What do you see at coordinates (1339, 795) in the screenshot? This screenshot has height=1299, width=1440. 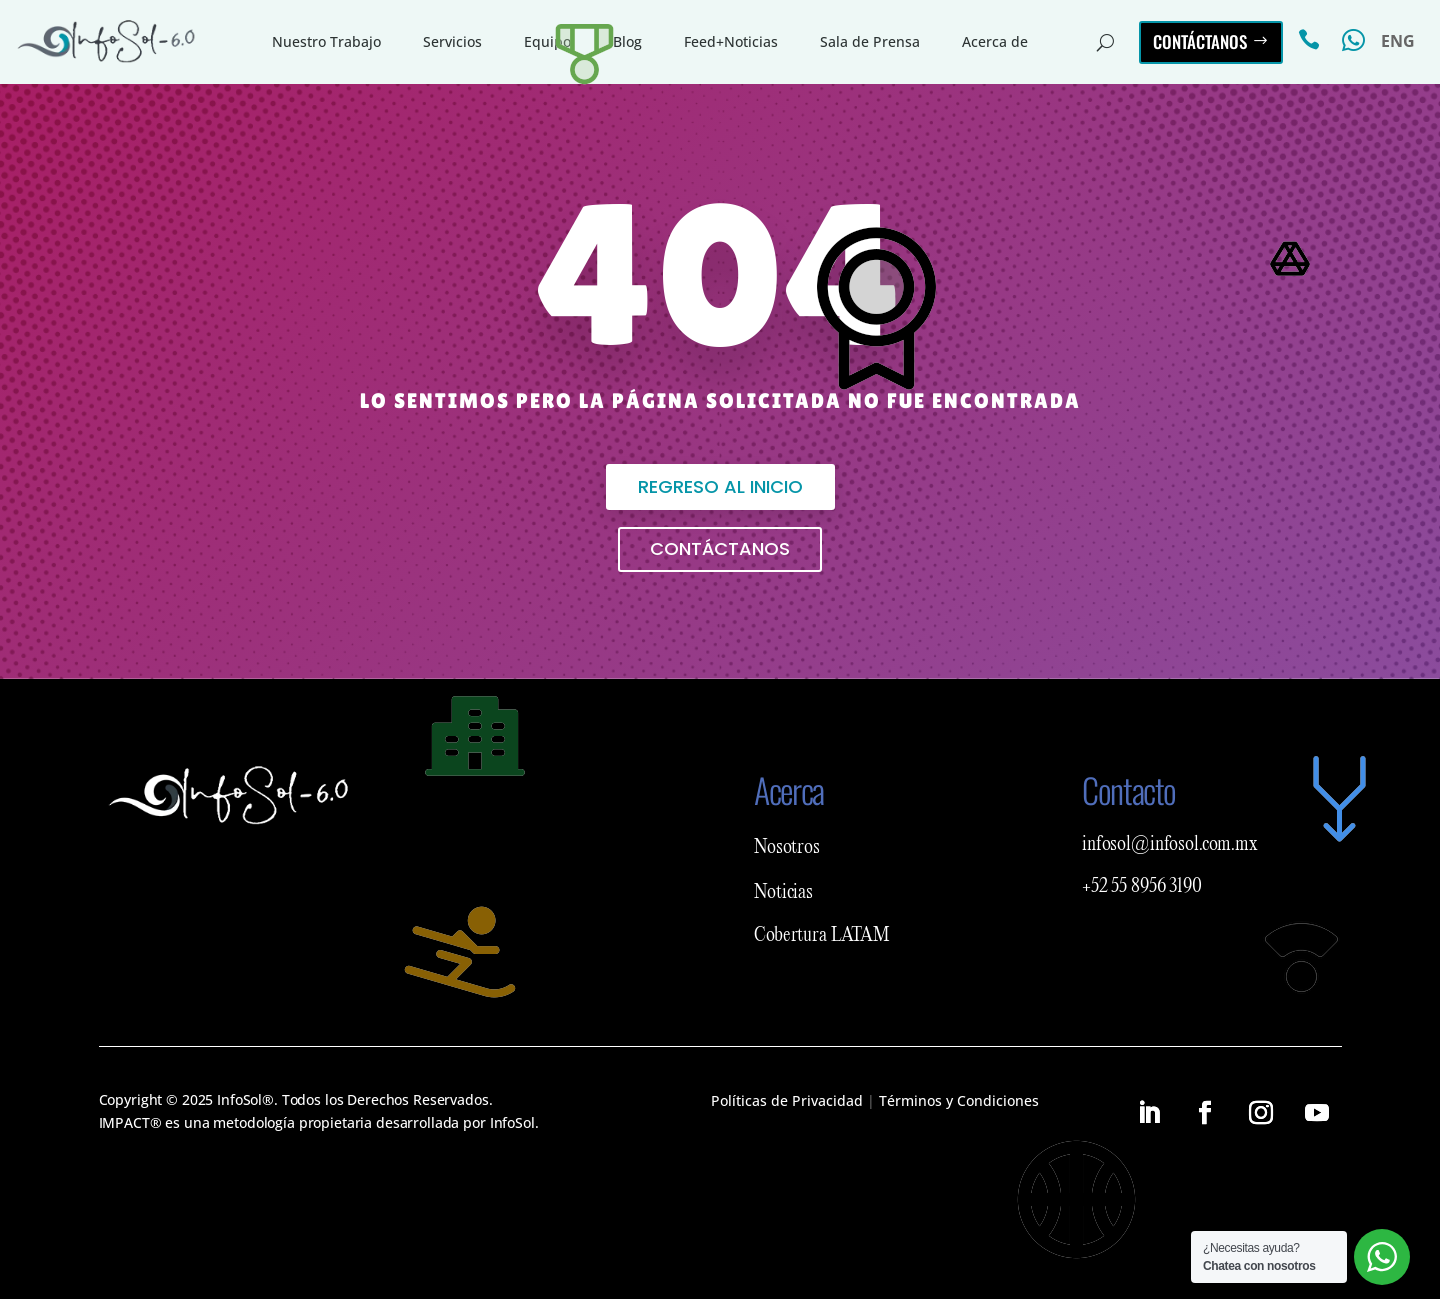 I see `merge items or branches together` at bounding box center [1339, 795].